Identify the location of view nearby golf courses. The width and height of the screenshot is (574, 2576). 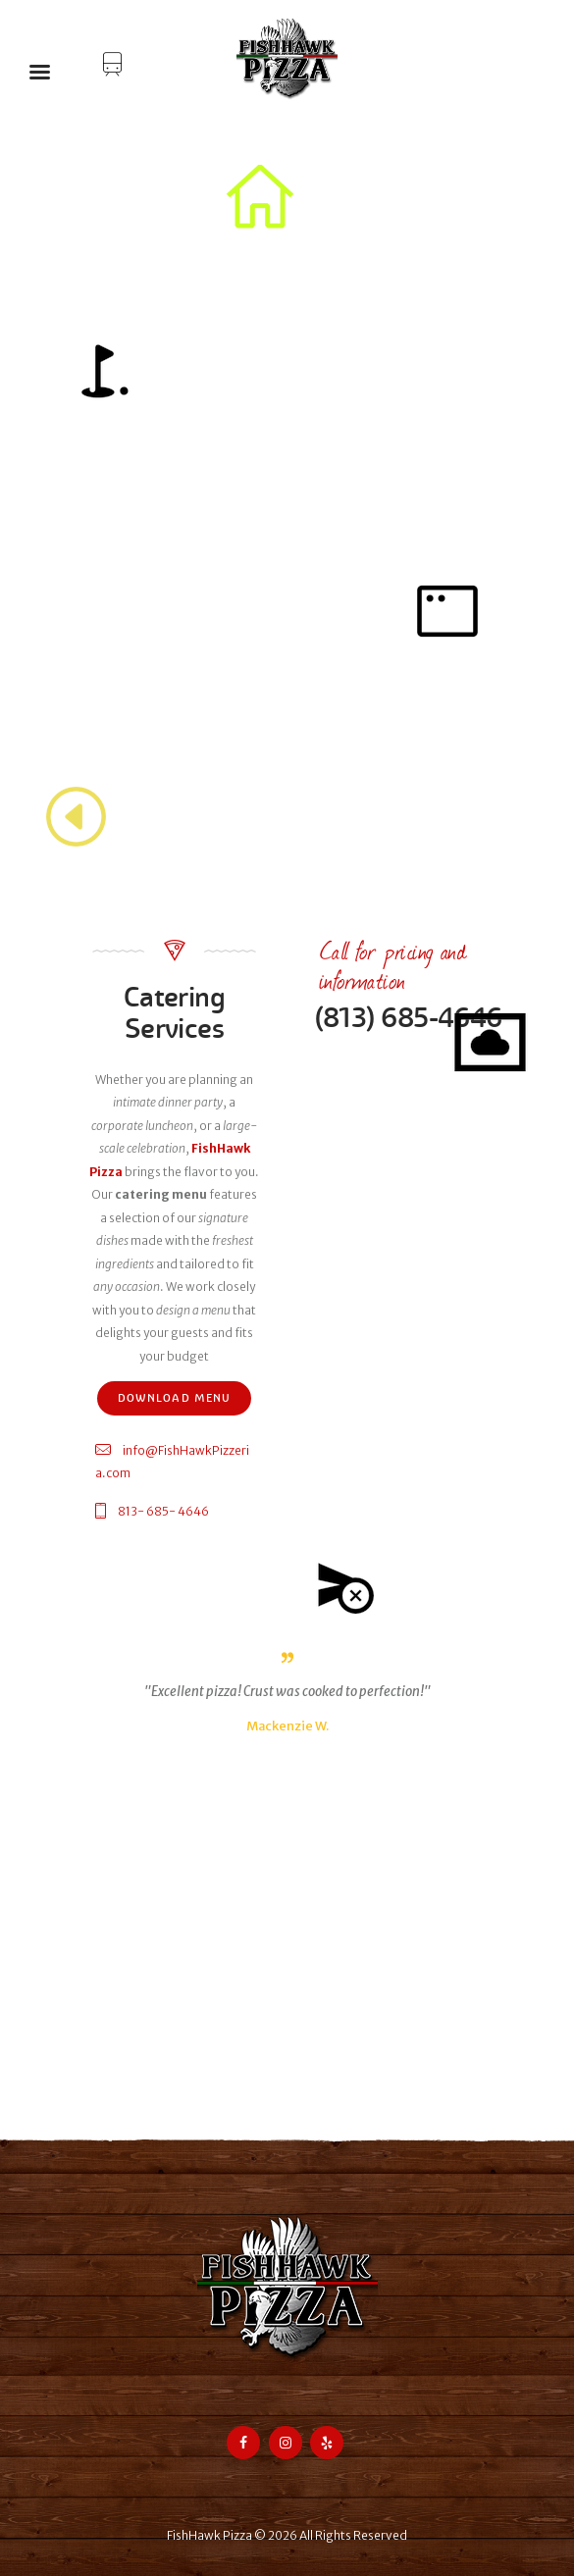
(103, 370).